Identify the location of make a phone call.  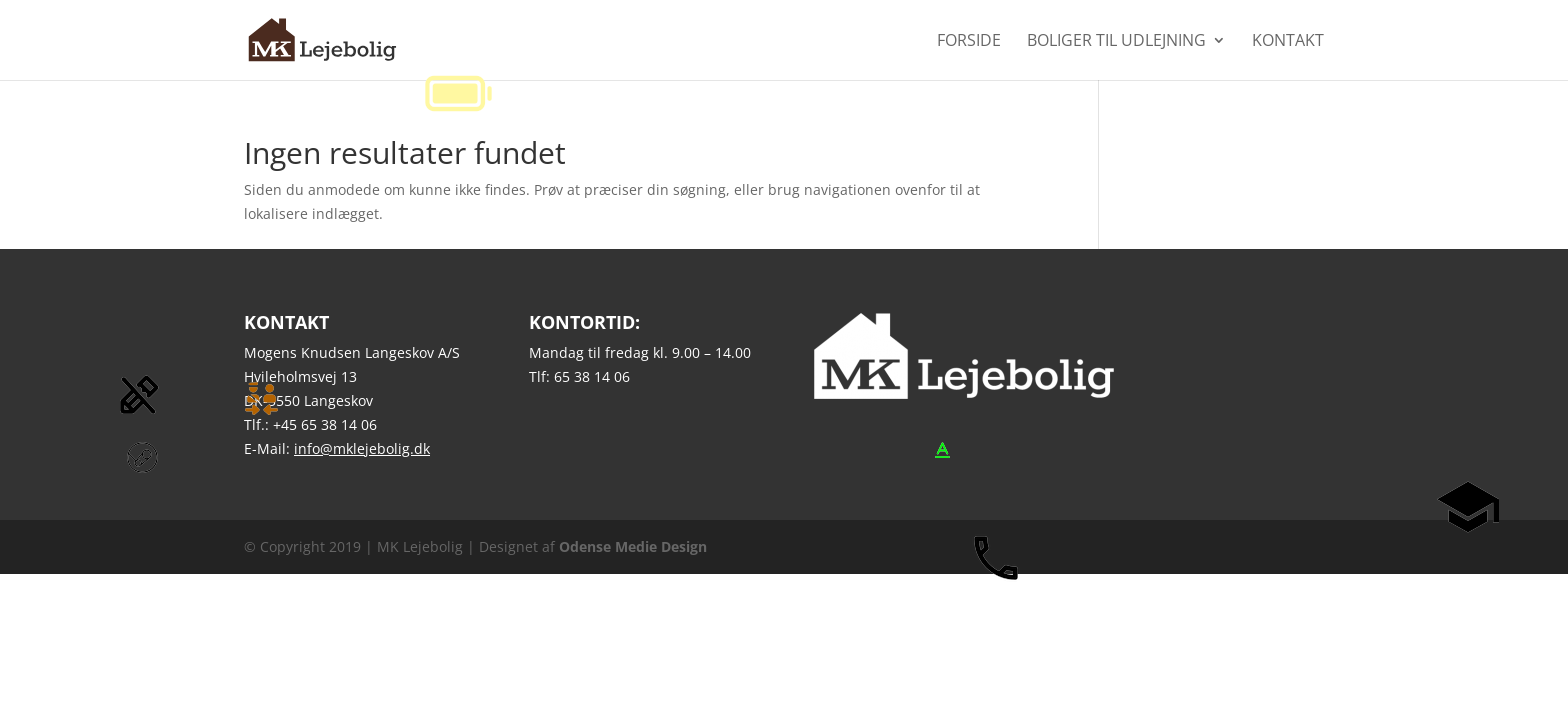
(996, 558).